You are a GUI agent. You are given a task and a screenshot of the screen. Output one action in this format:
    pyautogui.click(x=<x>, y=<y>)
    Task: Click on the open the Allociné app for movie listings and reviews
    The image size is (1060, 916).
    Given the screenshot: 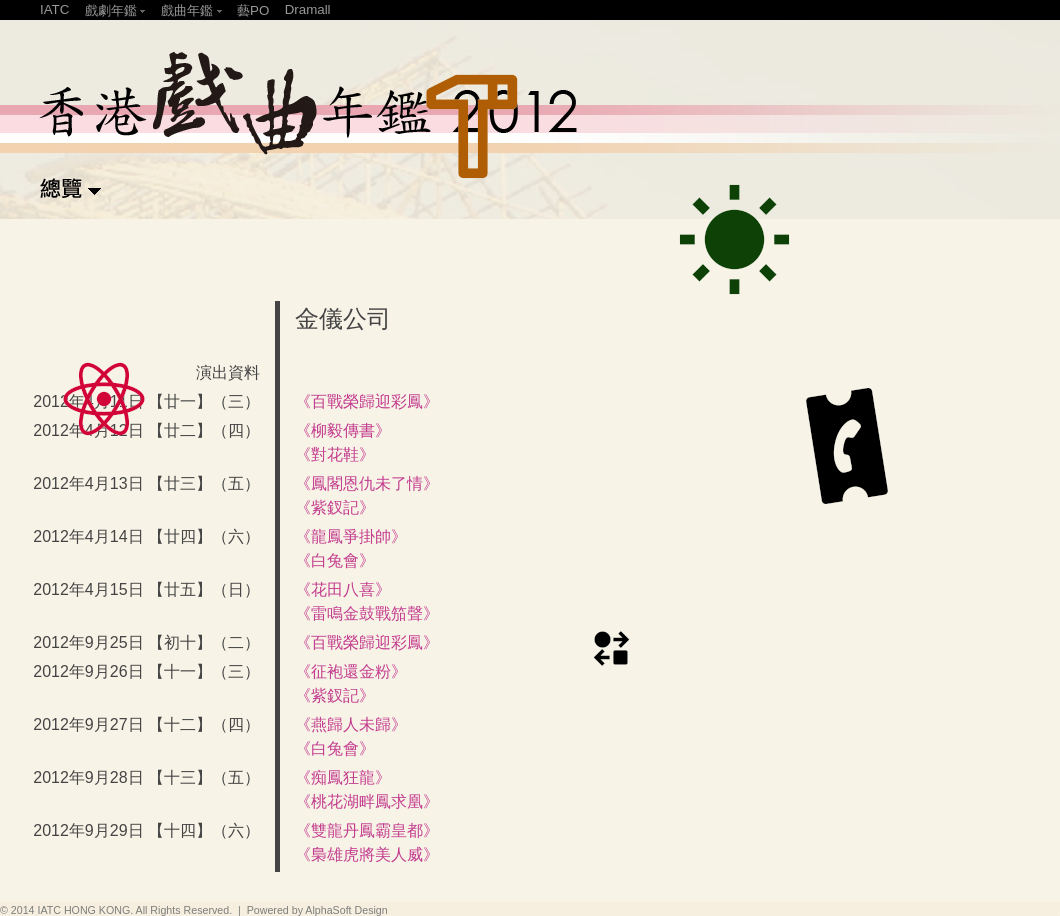 What is the action you would take?
    pyautogui.click(x=847, y=446)
    